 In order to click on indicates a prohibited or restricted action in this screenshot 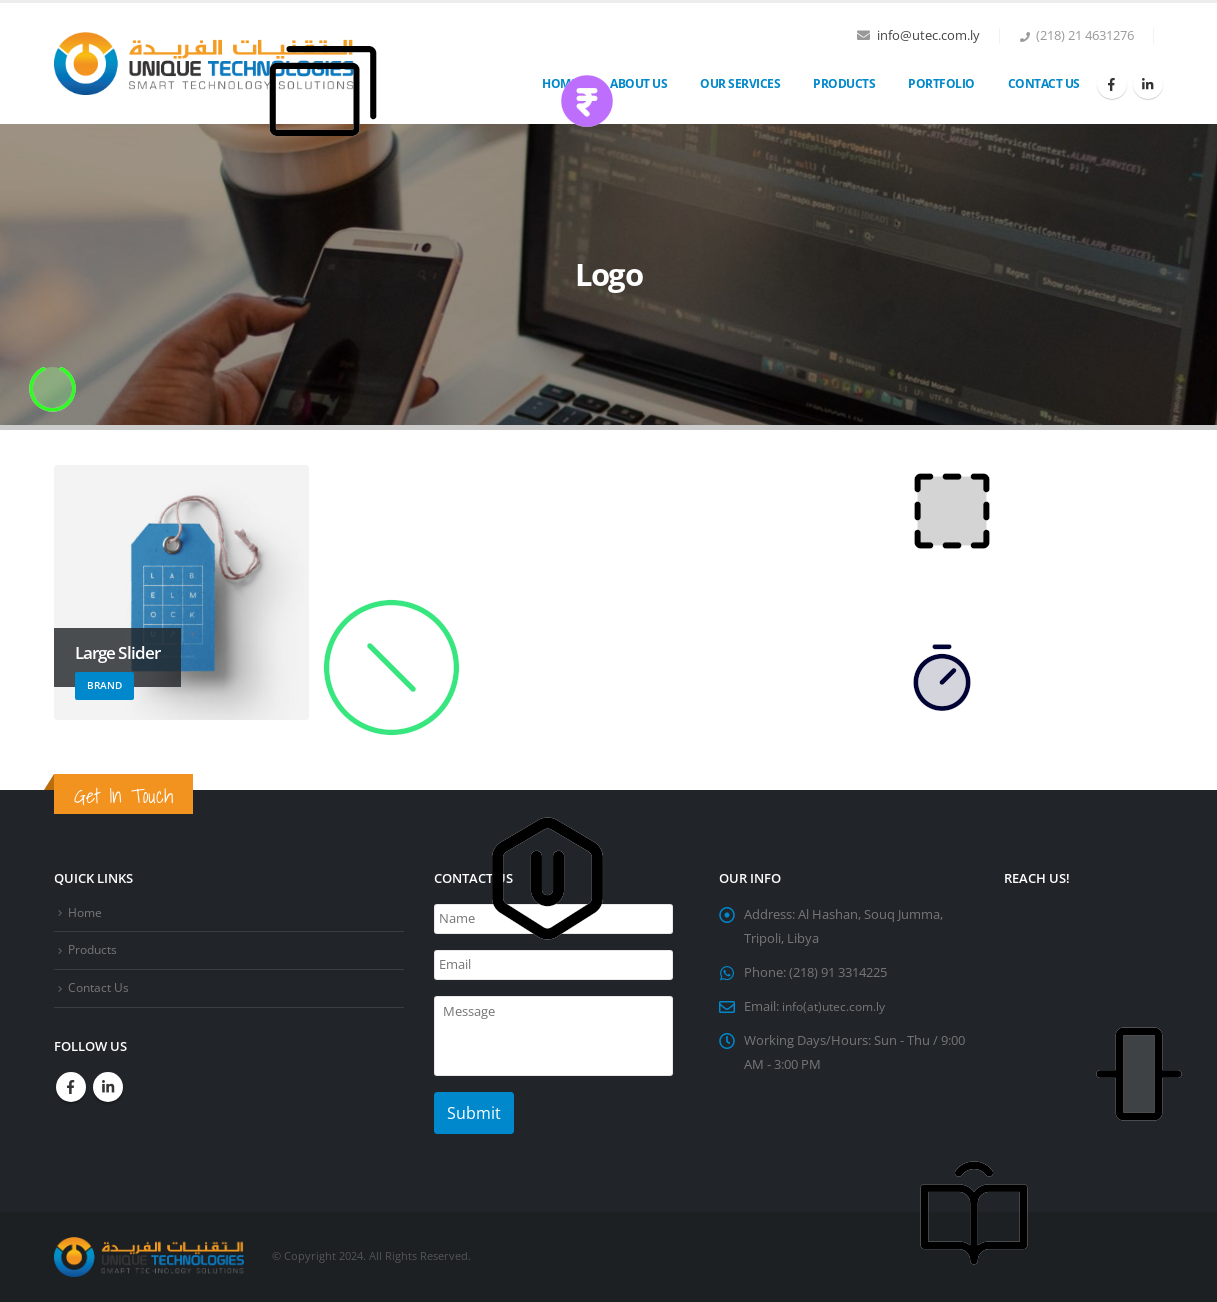, I will do `click(391, 667)`.